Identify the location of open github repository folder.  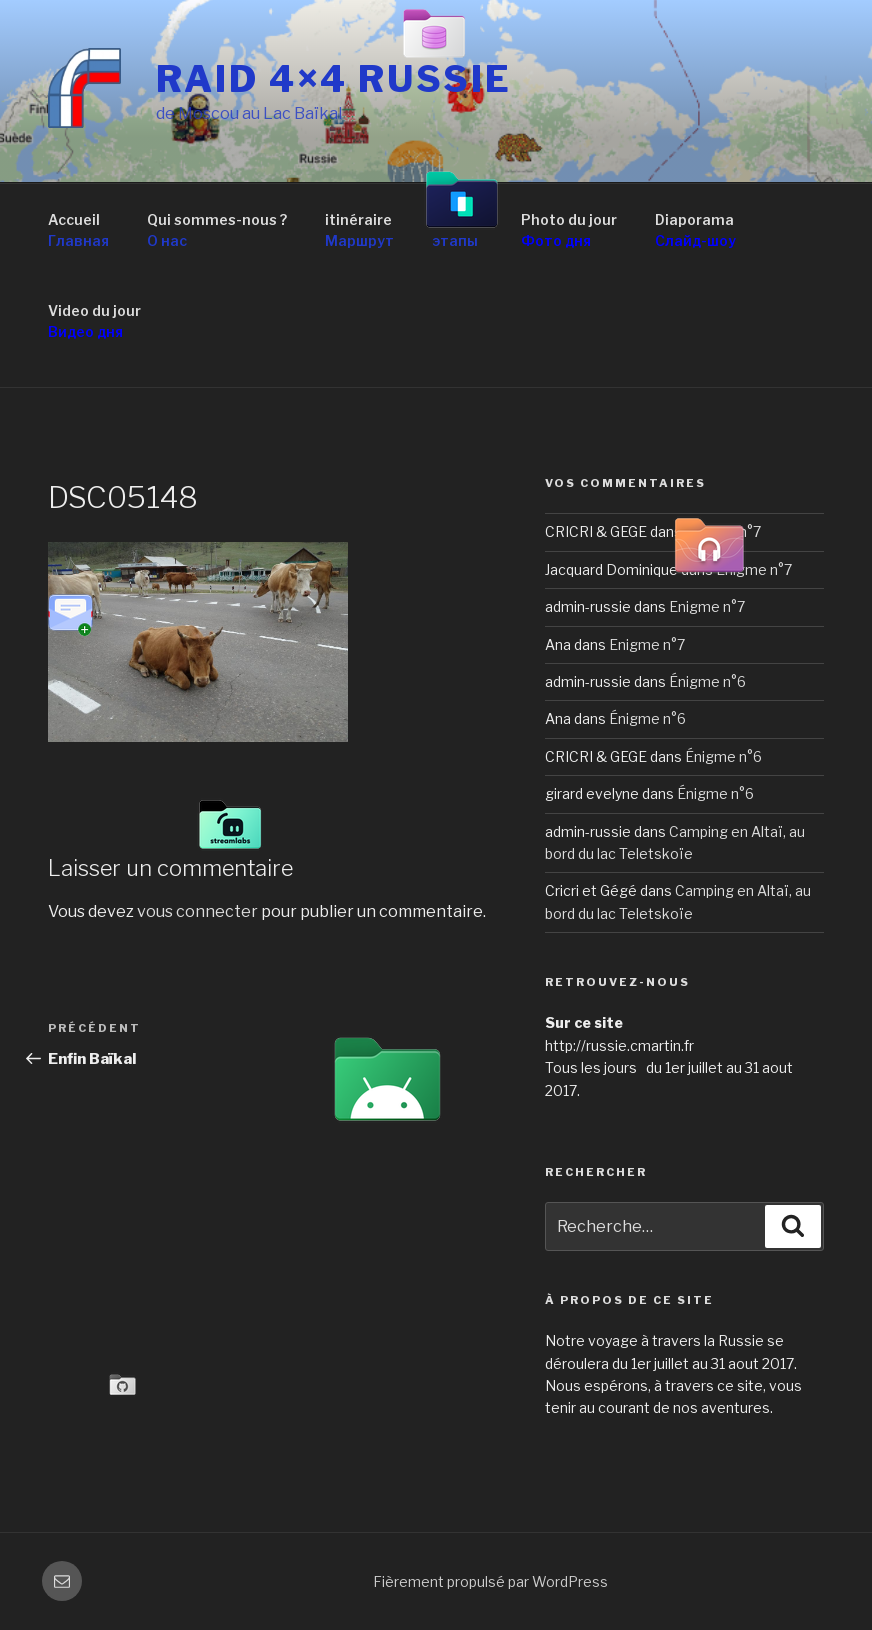
(122, 1385).